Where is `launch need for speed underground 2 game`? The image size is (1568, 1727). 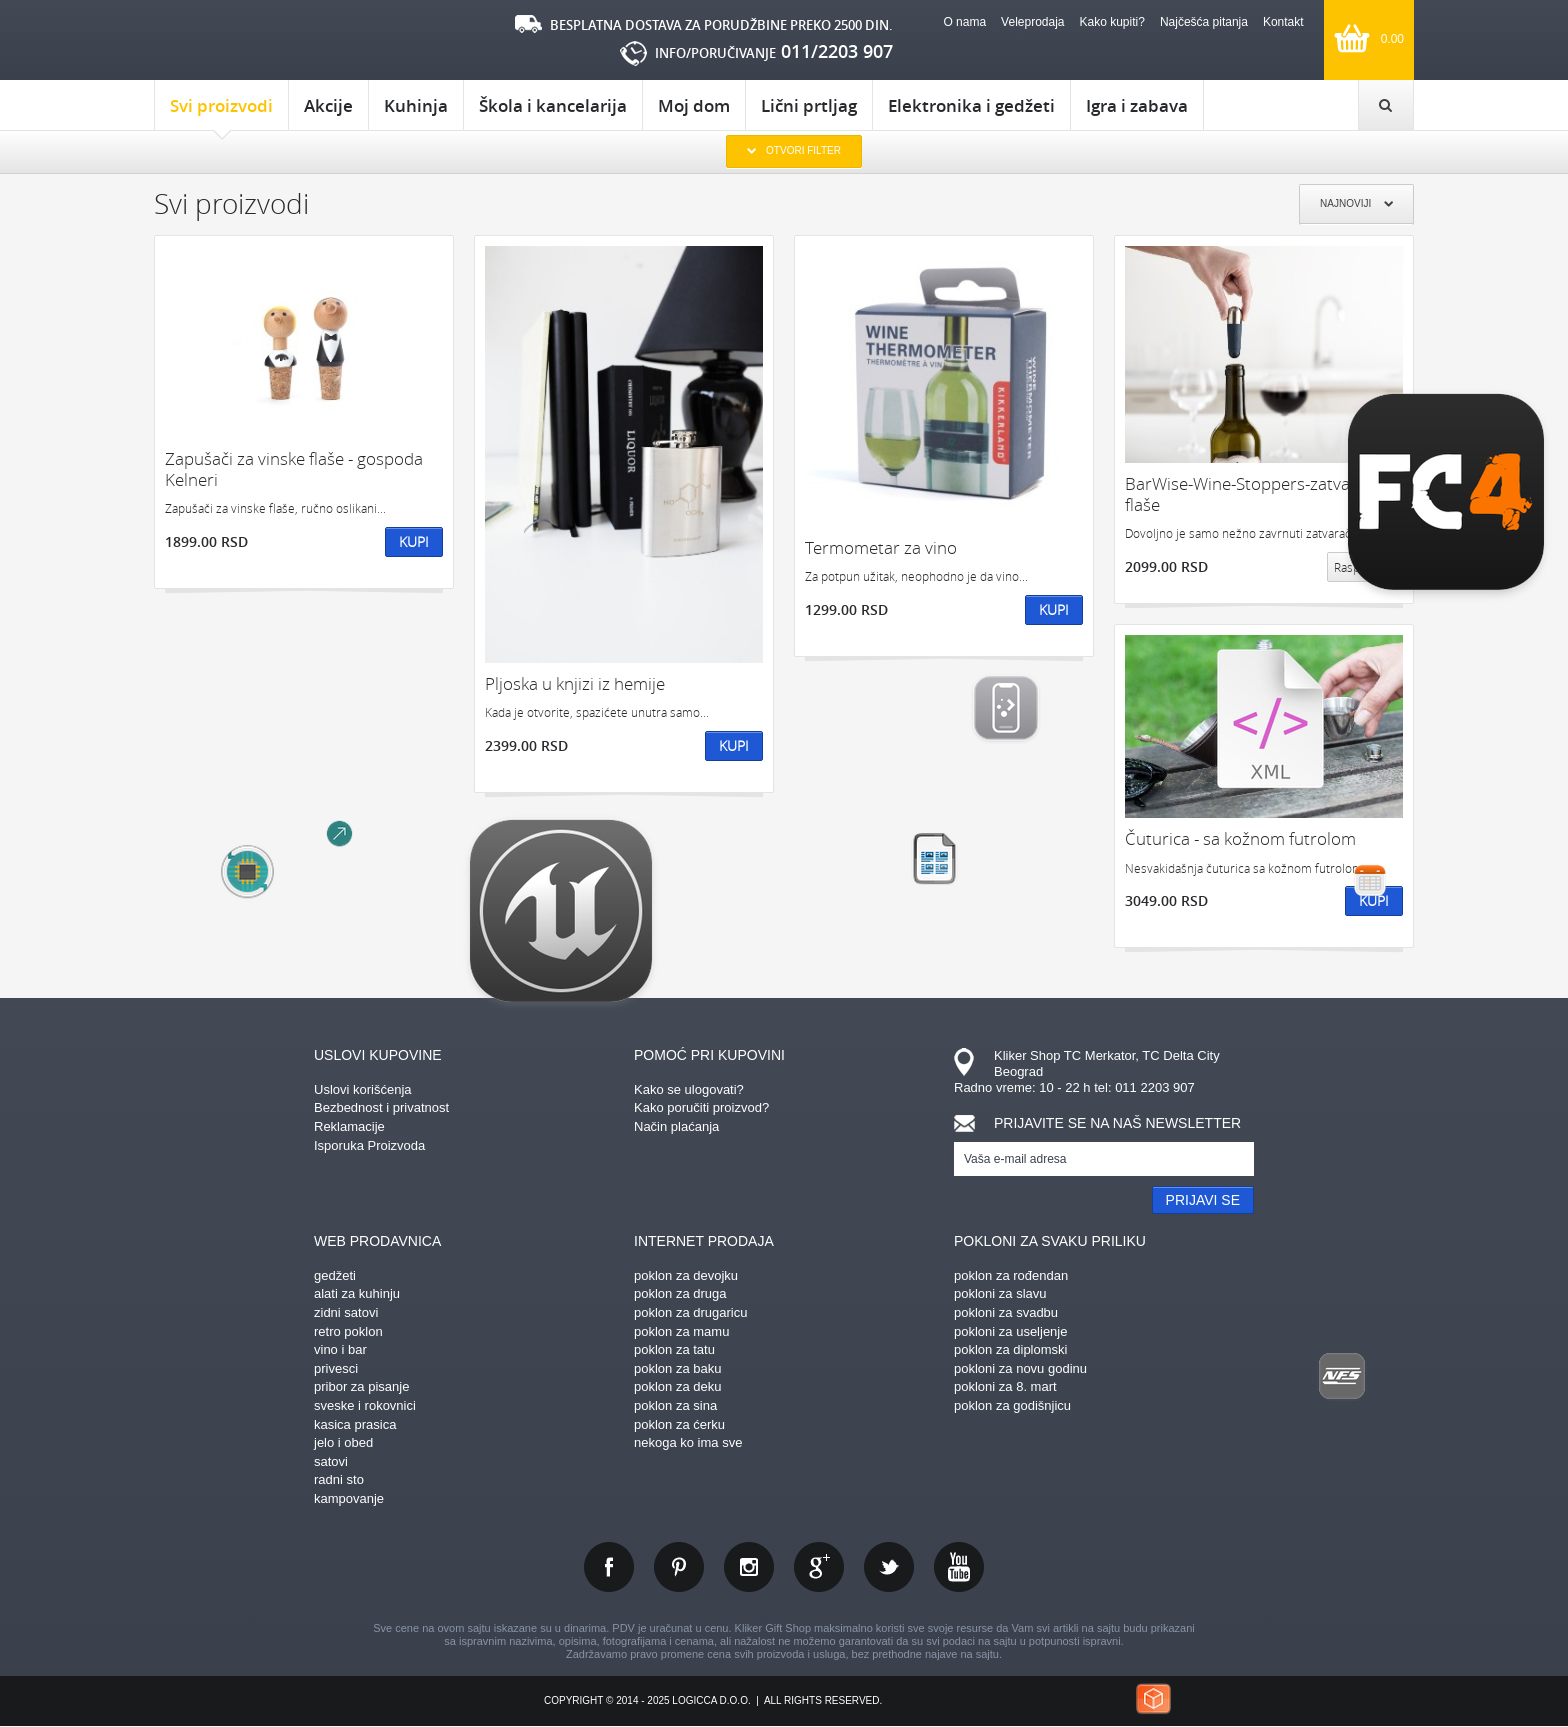 launch need for speed underground 2 game is located at coordinates (1342, 1376).